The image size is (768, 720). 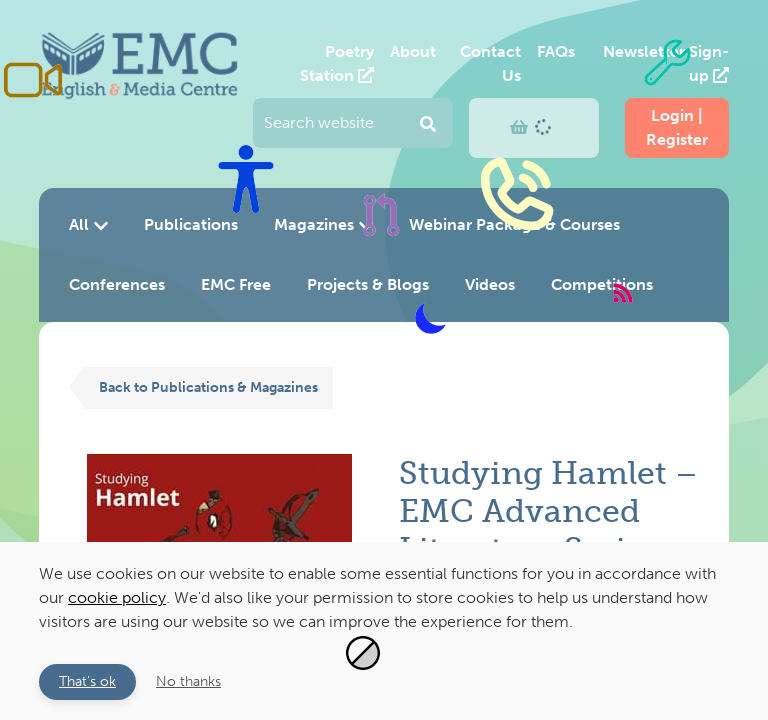 I want to click on create a new pull request, so click(x=381, y=215).